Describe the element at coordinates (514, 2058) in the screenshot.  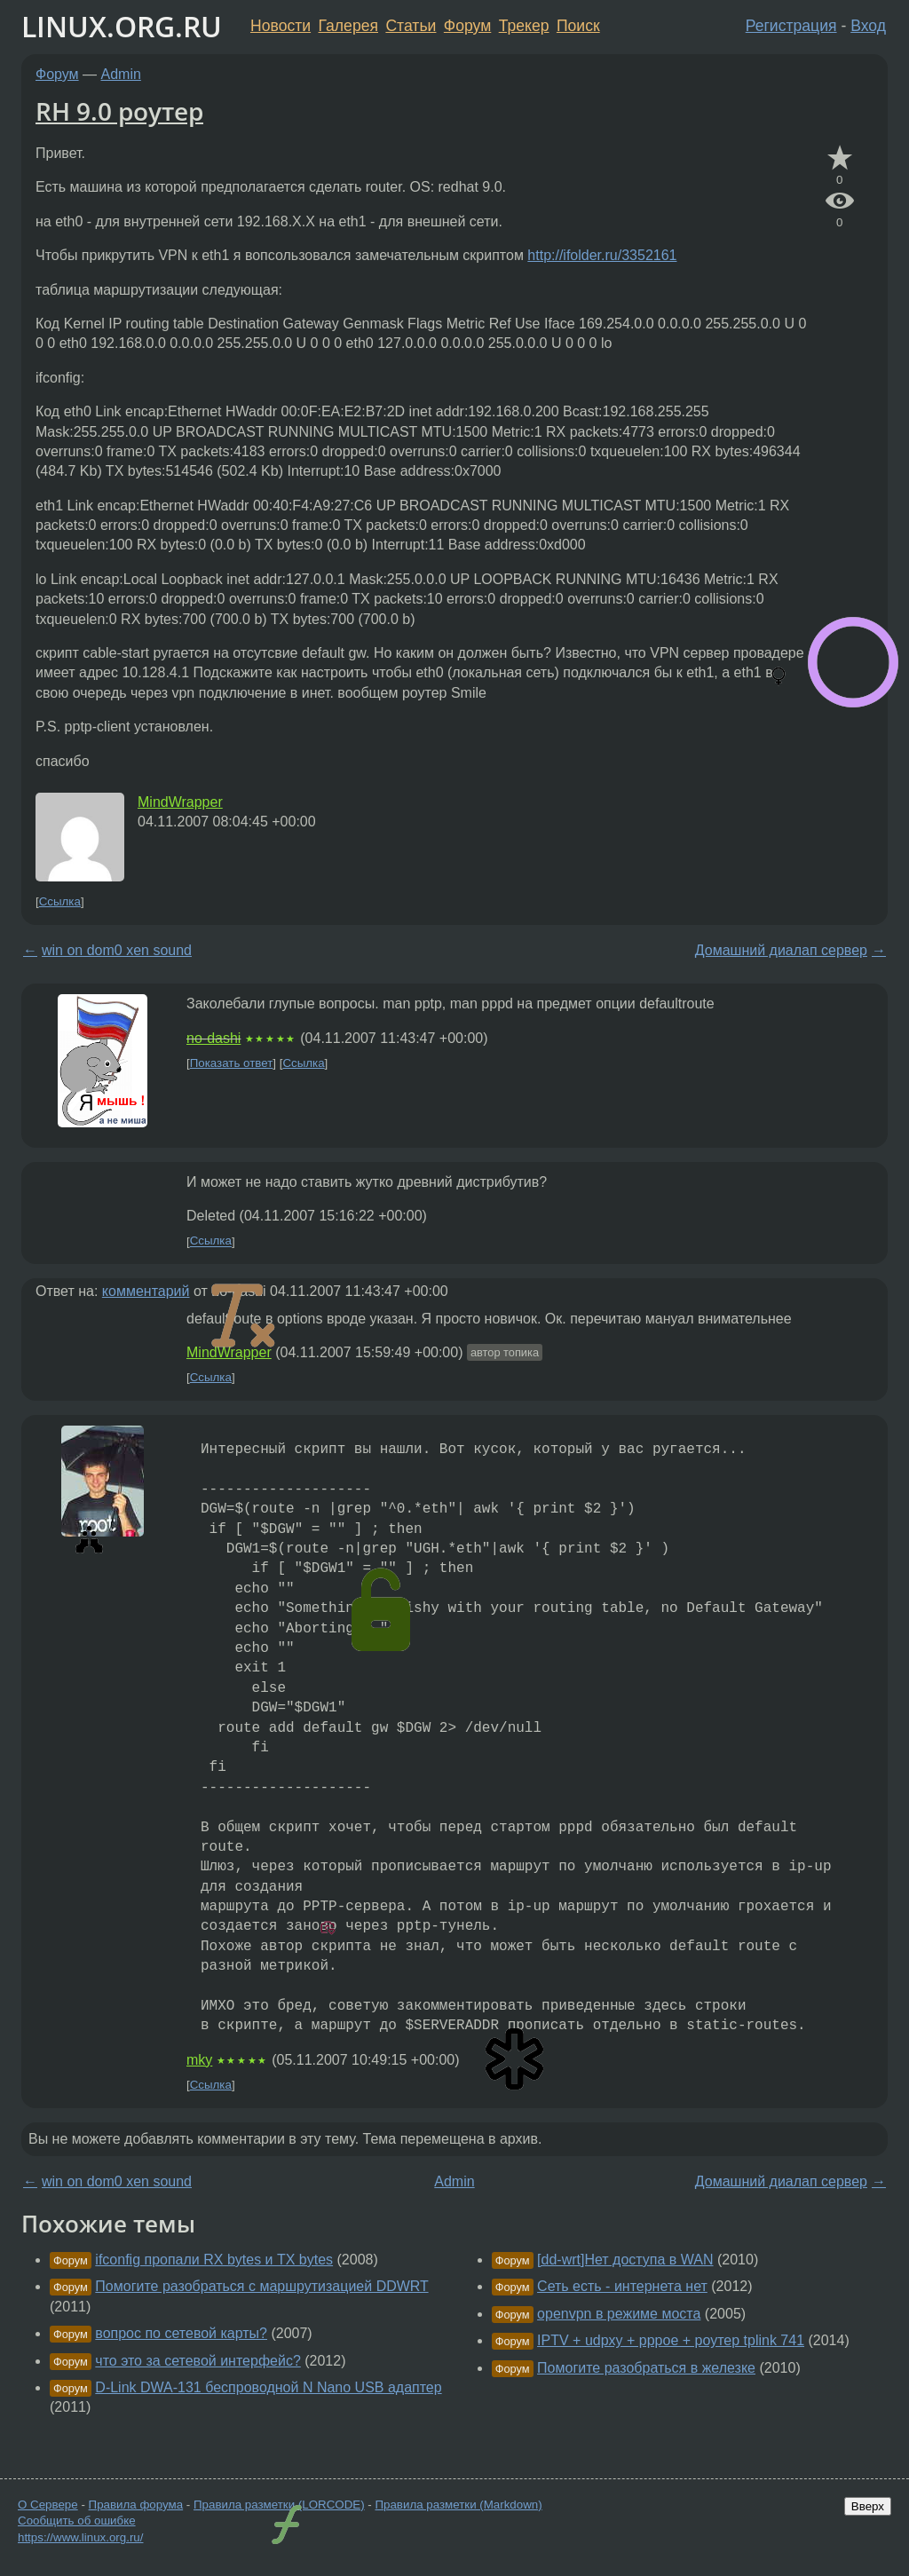
I see `access health or medical services` at that location.